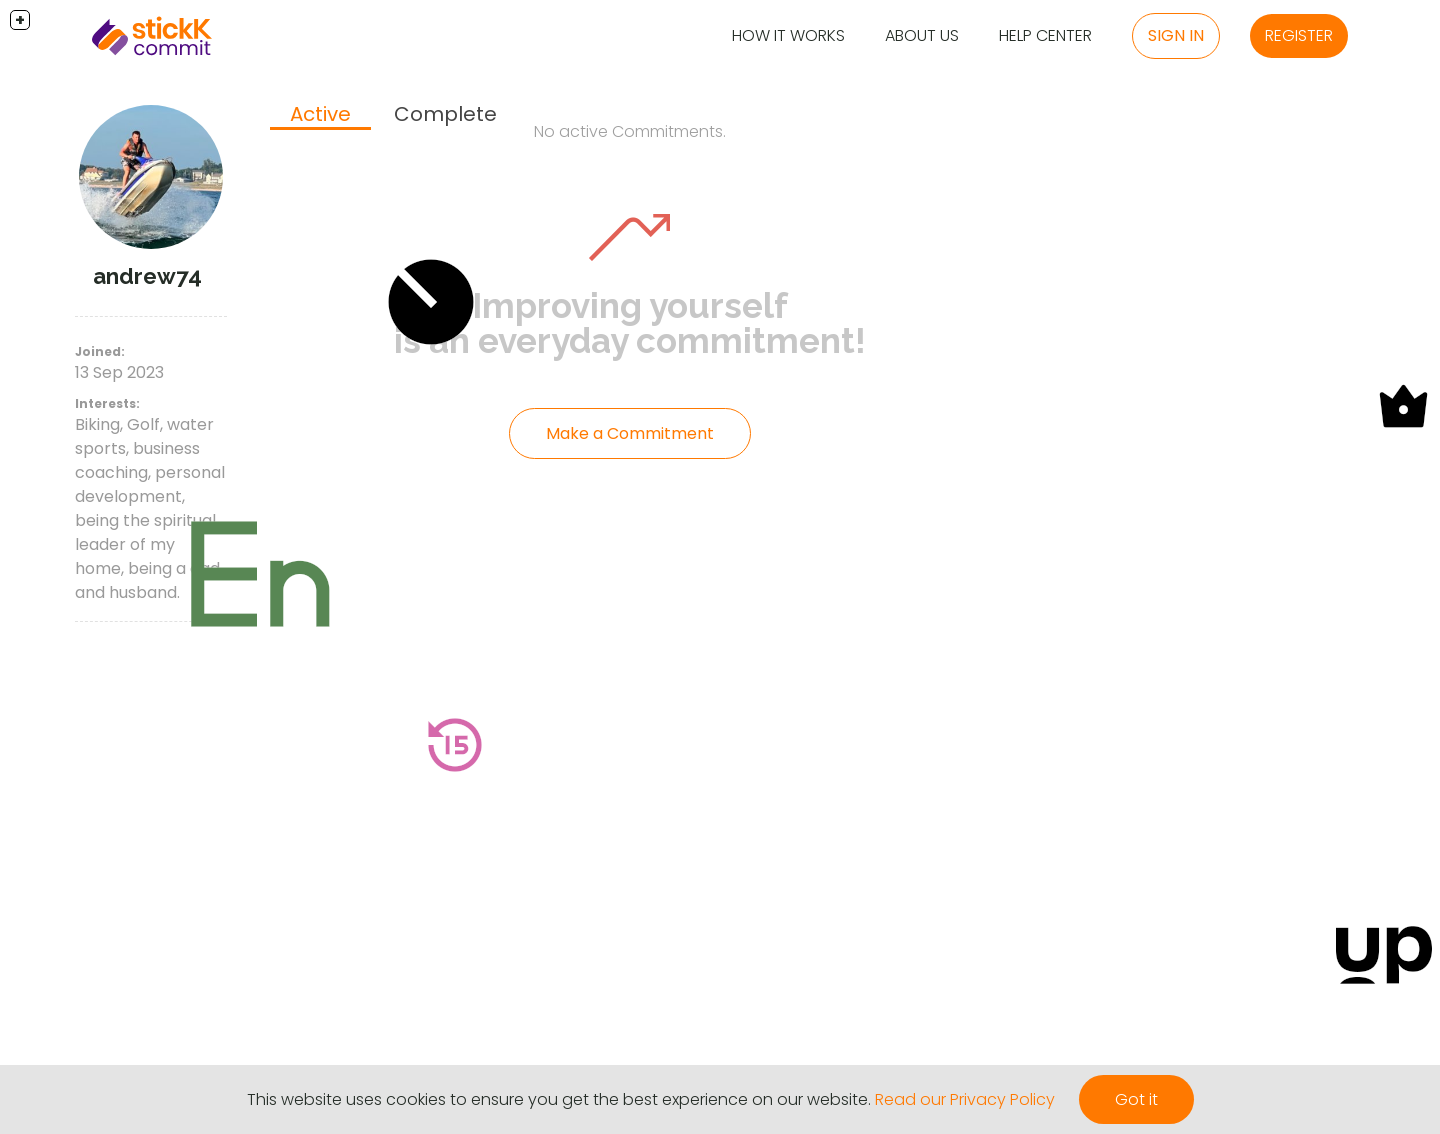 The image size is (1440, 1134). I want to click on indicates VIP or premium membership status, so click(1403, 407).